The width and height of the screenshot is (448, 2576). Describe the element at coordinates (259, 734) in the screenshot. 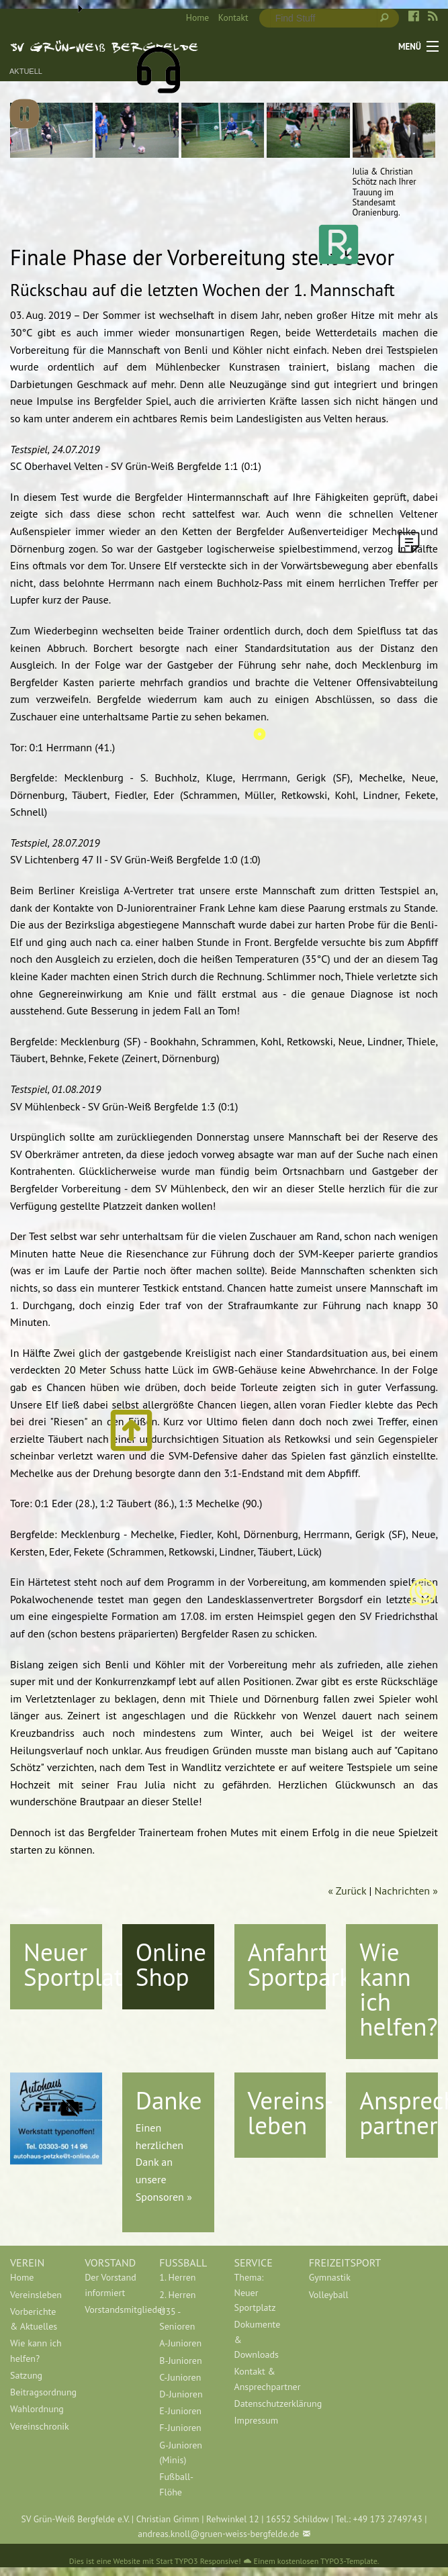

I see `indicates an unread notification or new item` at that location.